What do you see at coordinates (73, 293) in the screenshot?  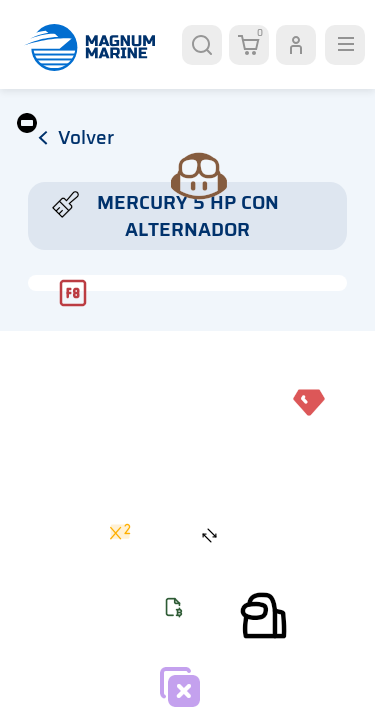 I see `select function key F8` at bounding box center [73, 293].